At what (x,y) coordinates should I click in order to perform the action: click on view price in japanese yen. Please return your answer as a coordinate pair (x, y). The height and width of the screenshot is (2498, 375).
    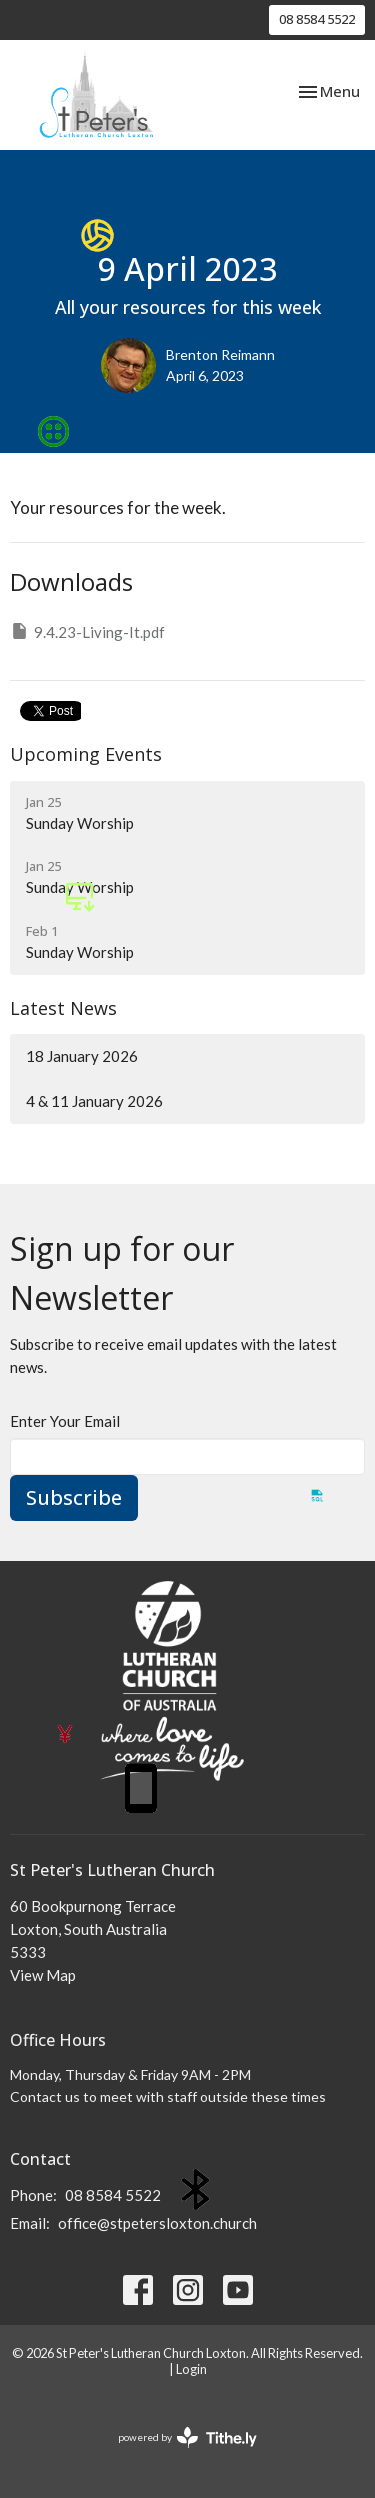
    Looking at the image, I should click on (65, 1734).